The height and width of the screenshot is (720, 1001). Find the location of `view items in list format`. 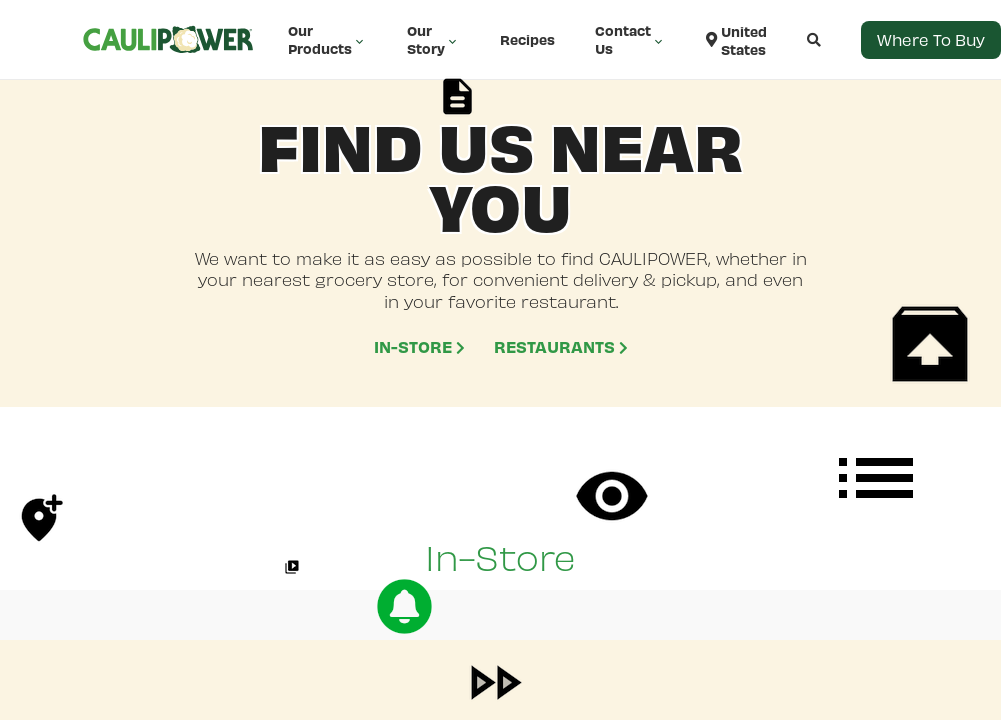

view items in list format is located at coordinates (876, 478).